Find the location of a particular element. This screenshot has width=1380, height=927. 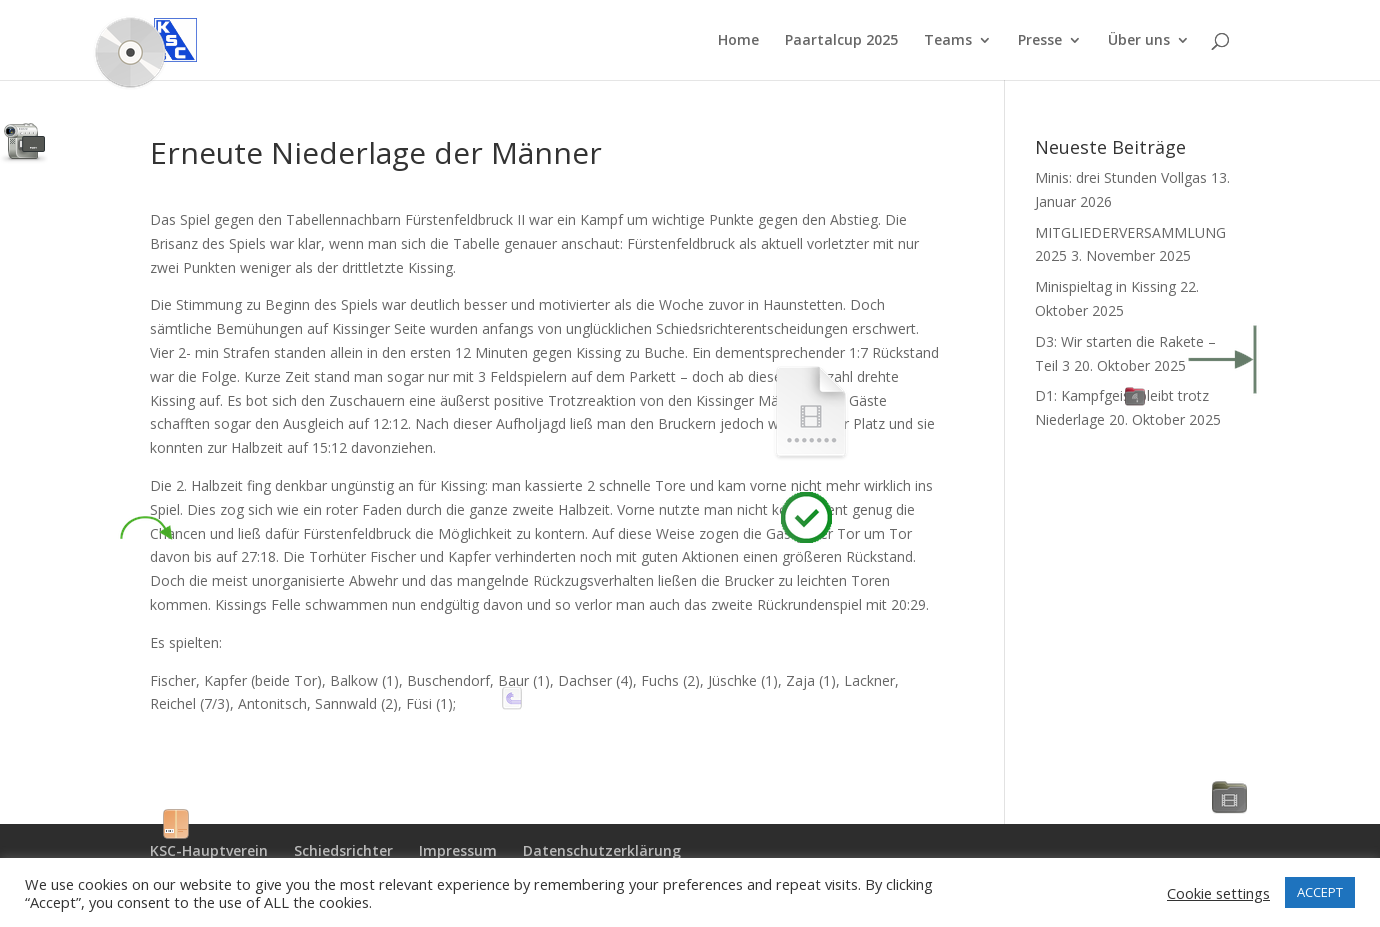

file successfully synced to OneDrive is located at coordinates (806, 517).